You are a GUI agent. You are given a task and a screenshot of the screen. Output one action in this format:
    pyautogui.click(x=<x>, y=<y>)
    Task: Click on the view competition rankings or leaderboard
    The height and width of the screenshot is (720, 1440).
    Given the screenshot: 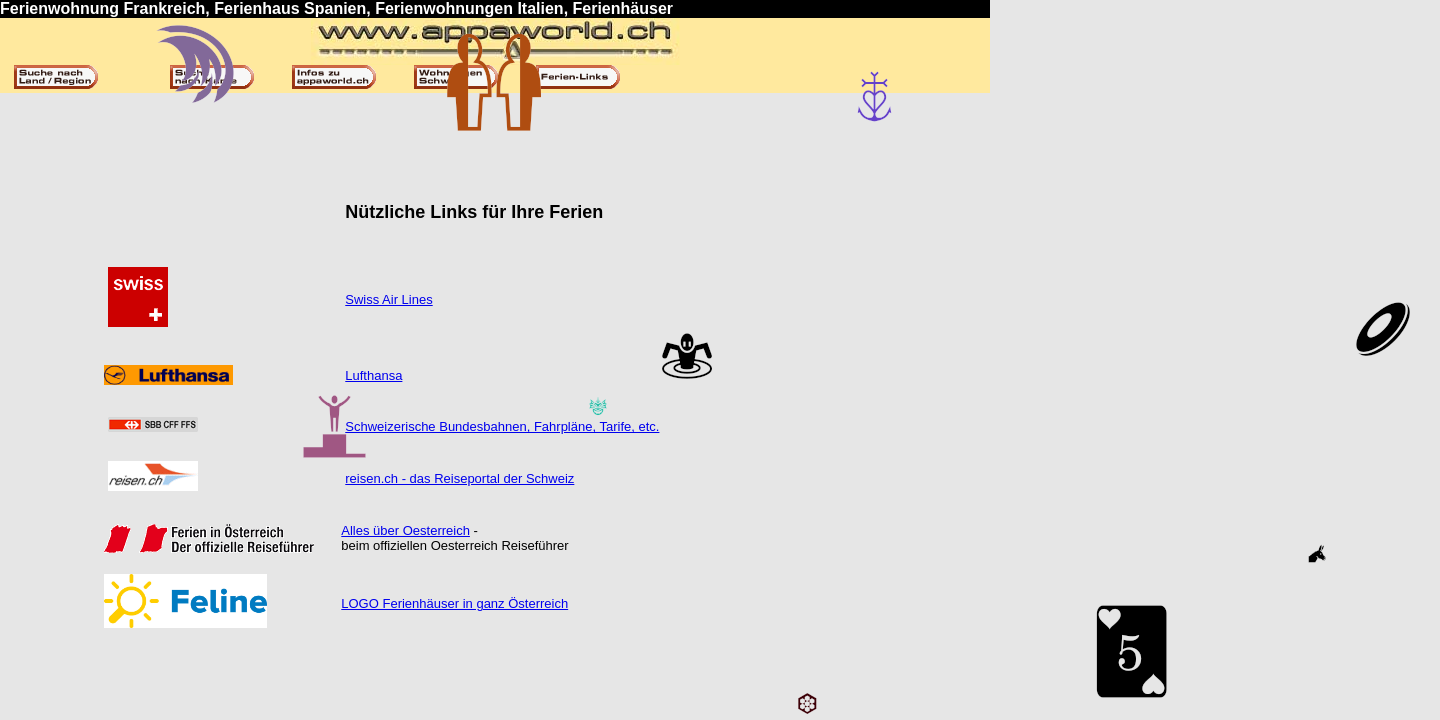 What is the action you would take?
    pyautogui.click(x=334, y=426)
    